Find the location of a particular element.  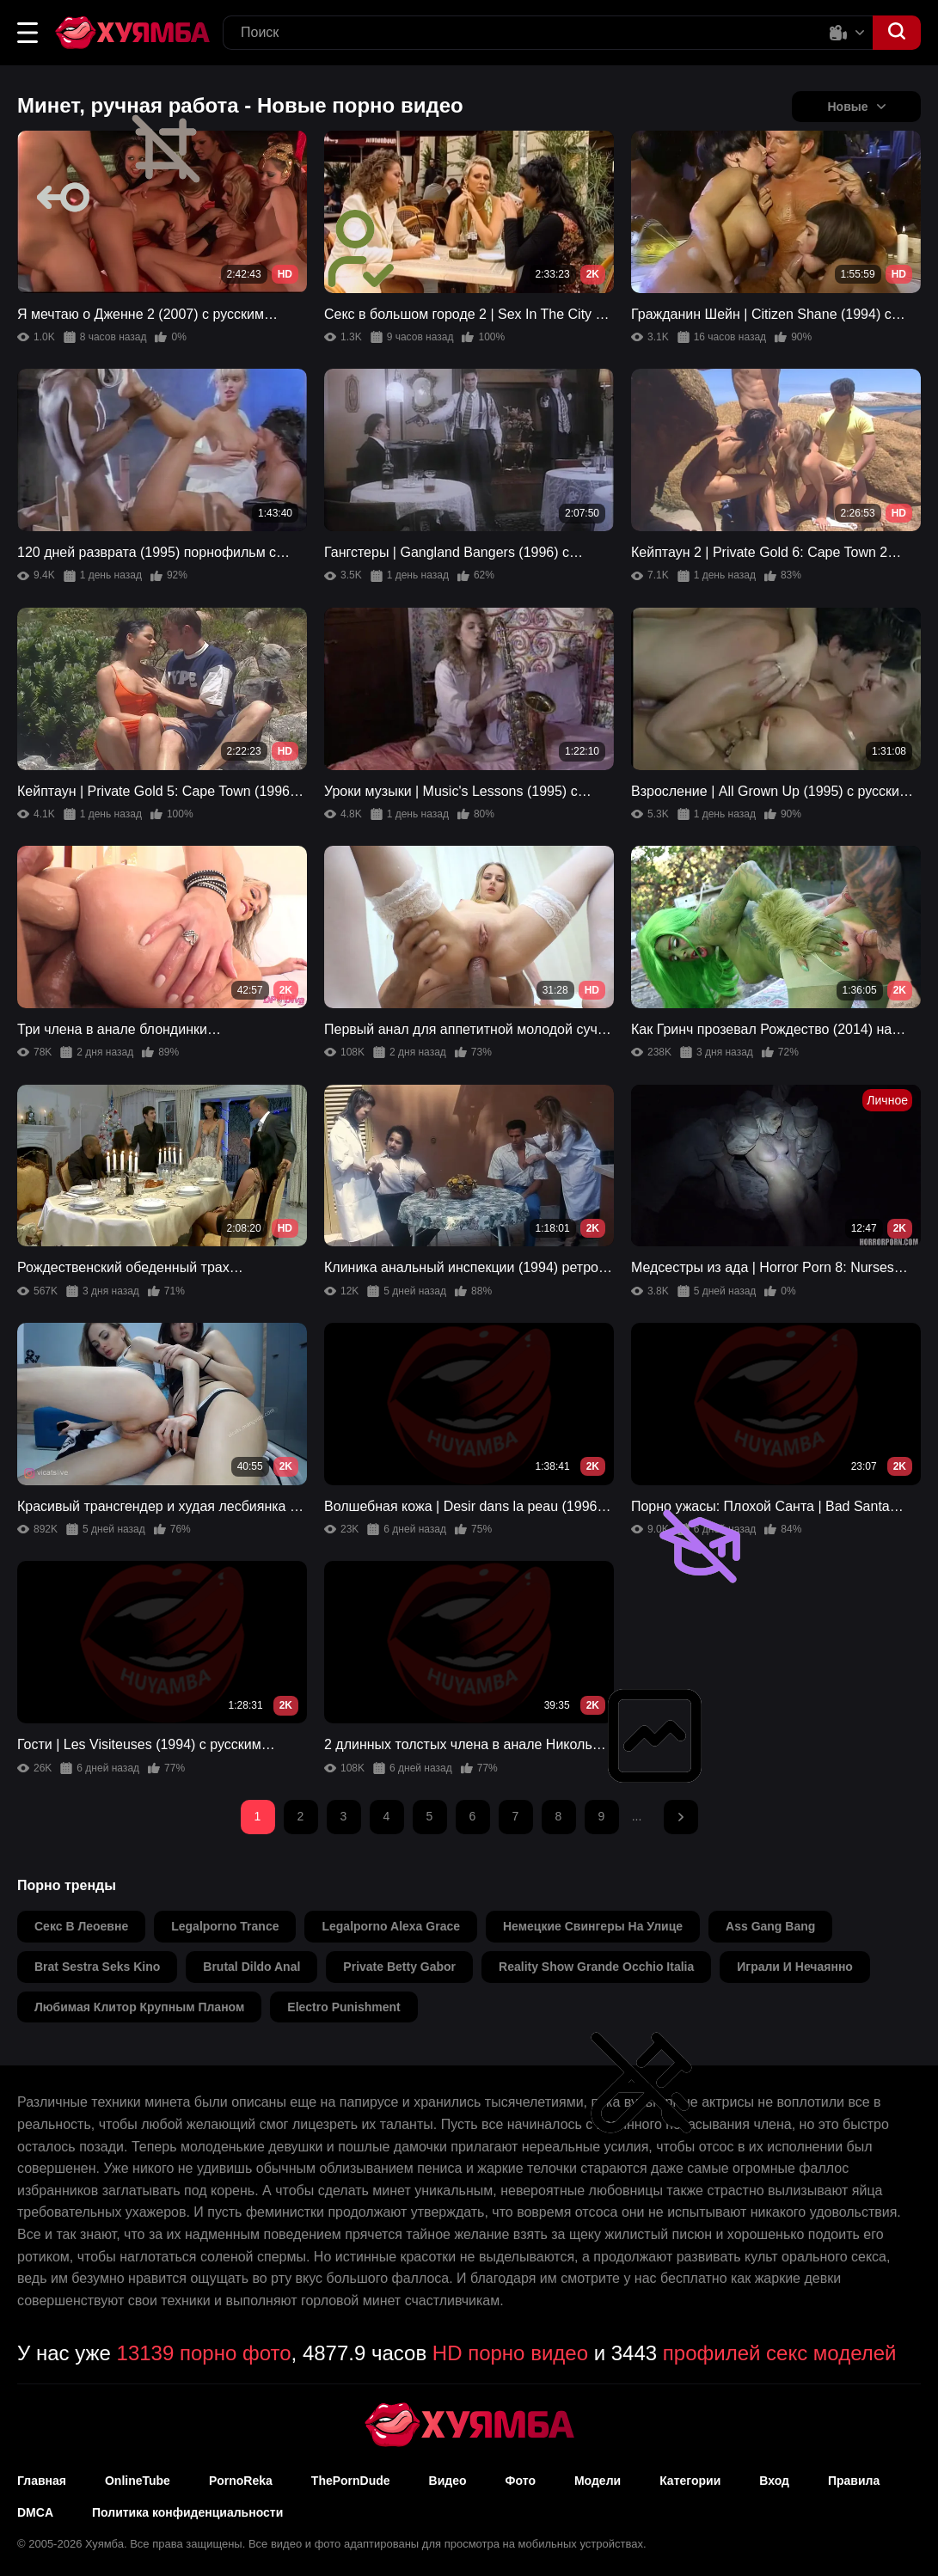

disable frame or crop boundaries is located at coordinates (166, 149).